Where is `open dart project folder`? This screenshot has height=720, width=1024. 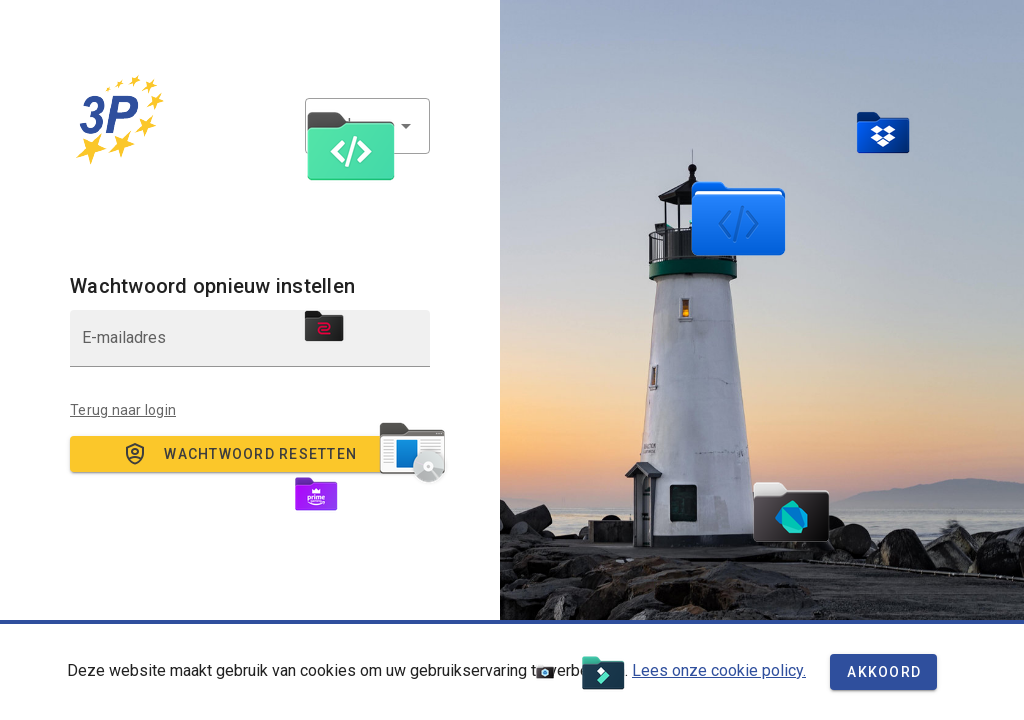
open dart project folder is located at coordinates (791, 514).